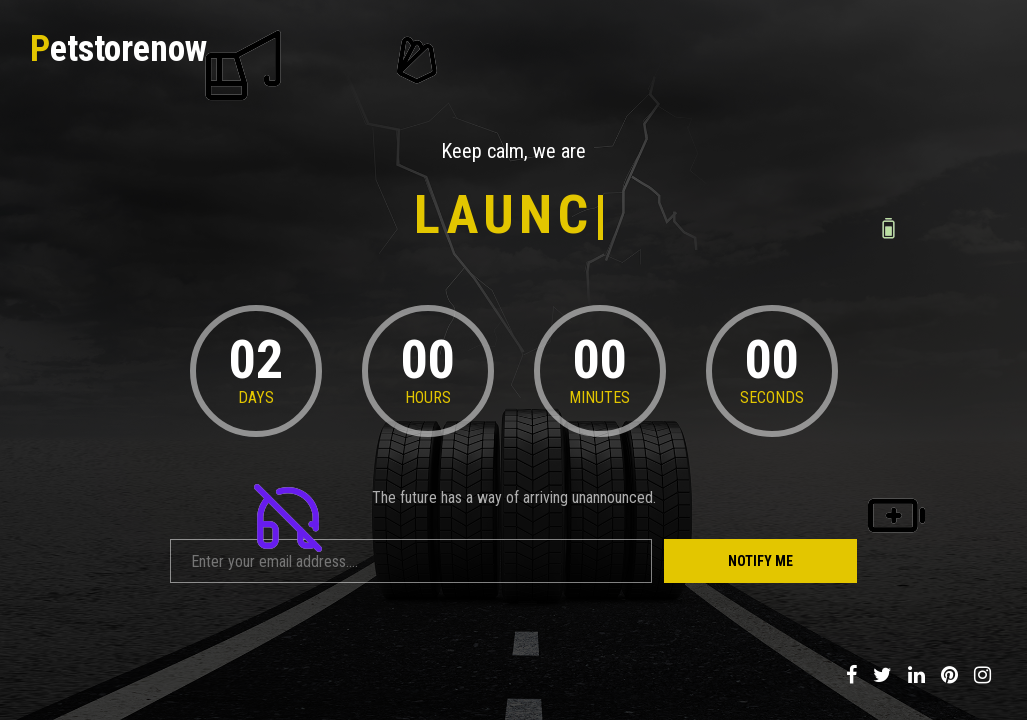  Describe the element at coordinates (288, 518) in the screenshot. I see `mute or disable audio output` at that location.